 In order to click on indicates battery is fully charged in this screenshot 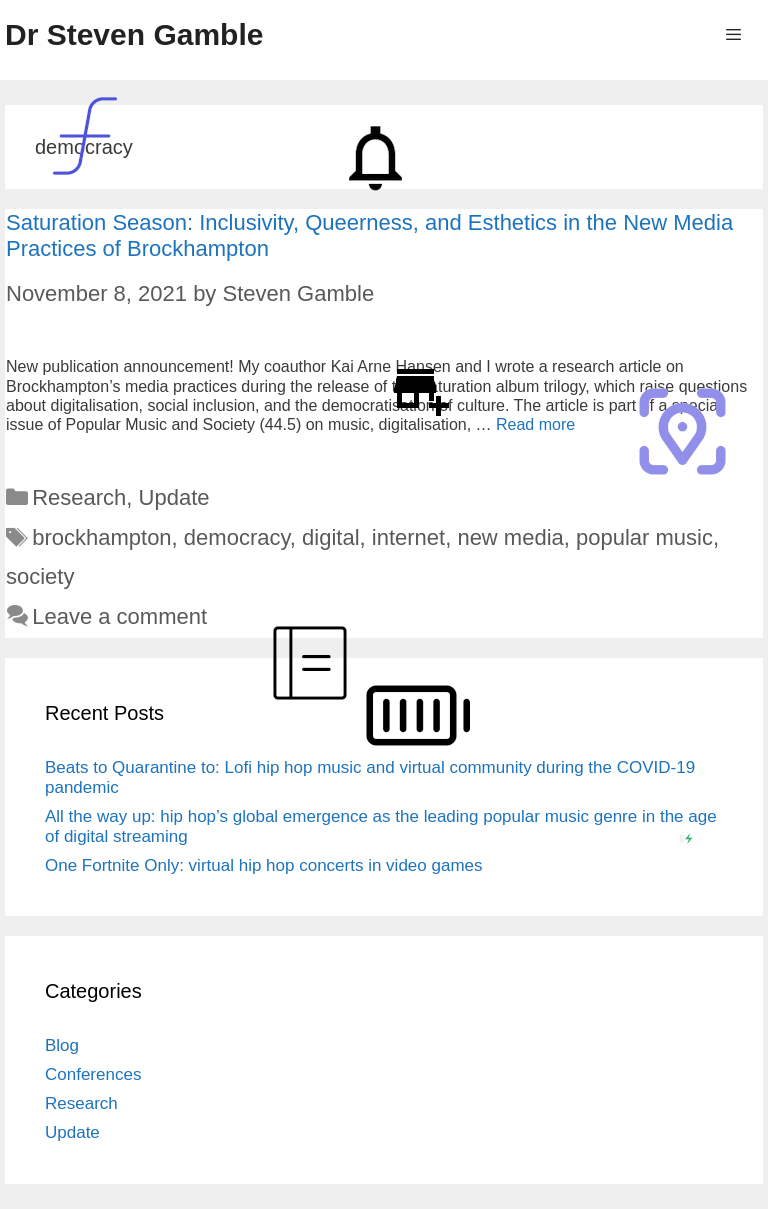, I will do `click(416, 715)`.